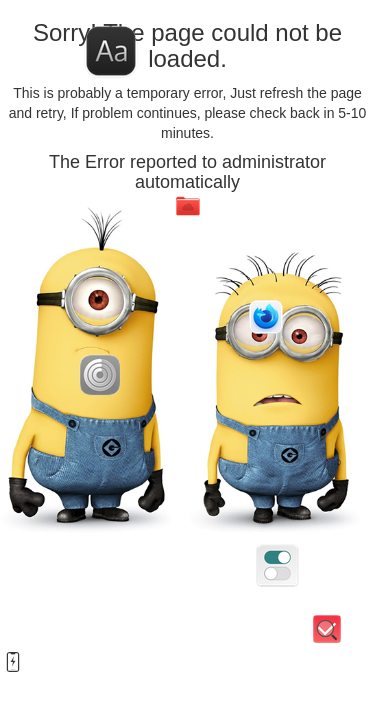 Image resolution: width=375 pixels, height=720 pixels. Describe the element at coordinates (111, 51) in the screenshot. I see `open font management settings` at that location.